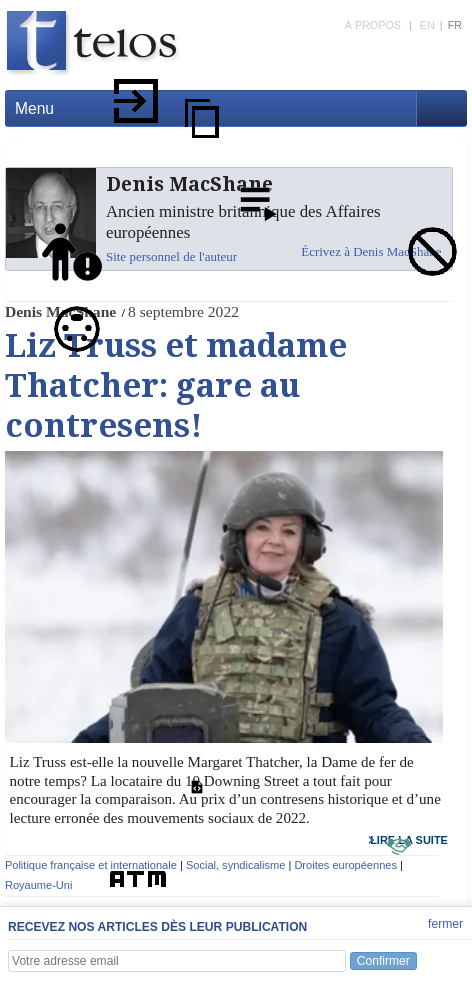 This screenshot has width=472, height=987. What do you see at coordinates (432, 251) in the screenshot?
I see `mark content as not interested` at bounding box center [432, 251].